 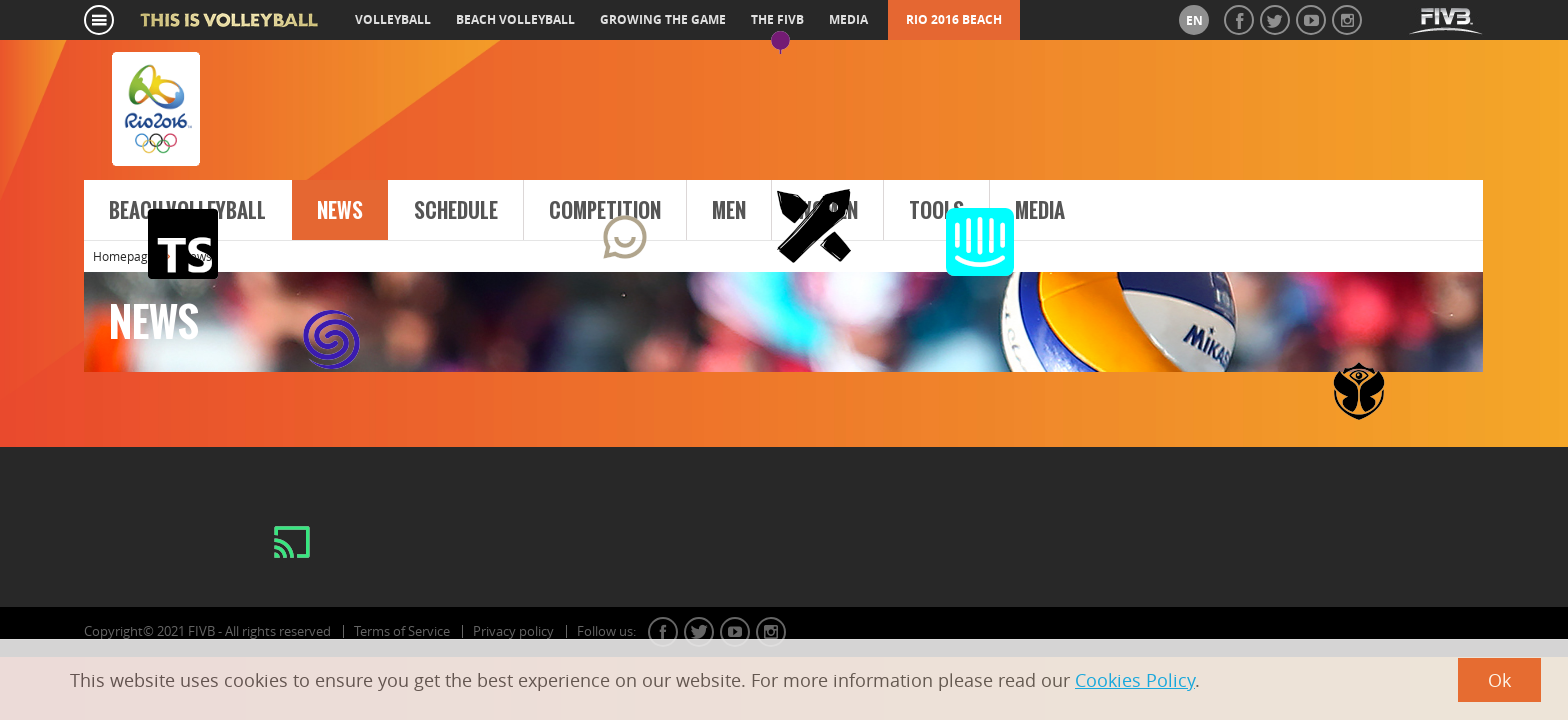 I want to click on Laravel Nova administration panel logo, so click(x=331, y=339).